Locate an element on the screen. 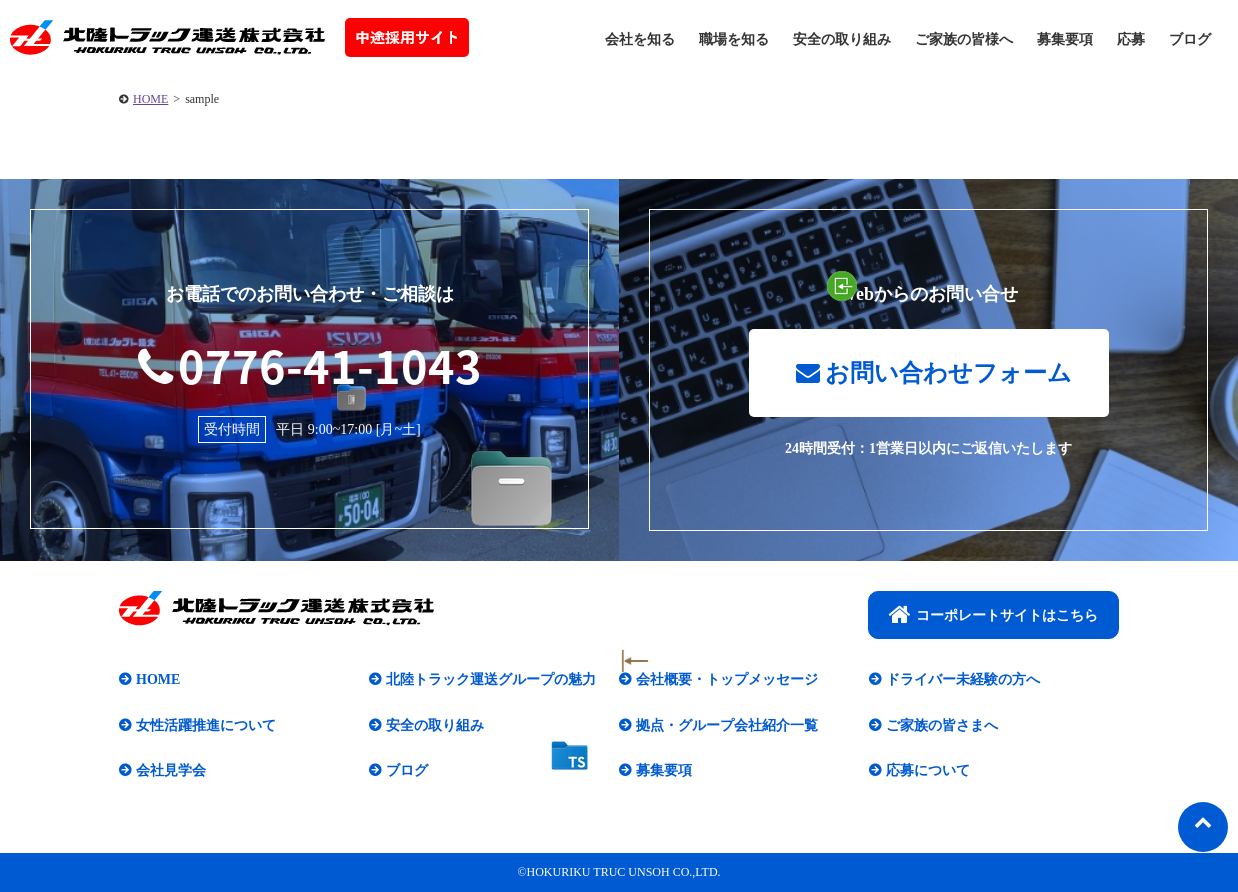 This screenshot has height=892, width=1238. go to the first item in a list or sequence is located at coordinates (635, 661).